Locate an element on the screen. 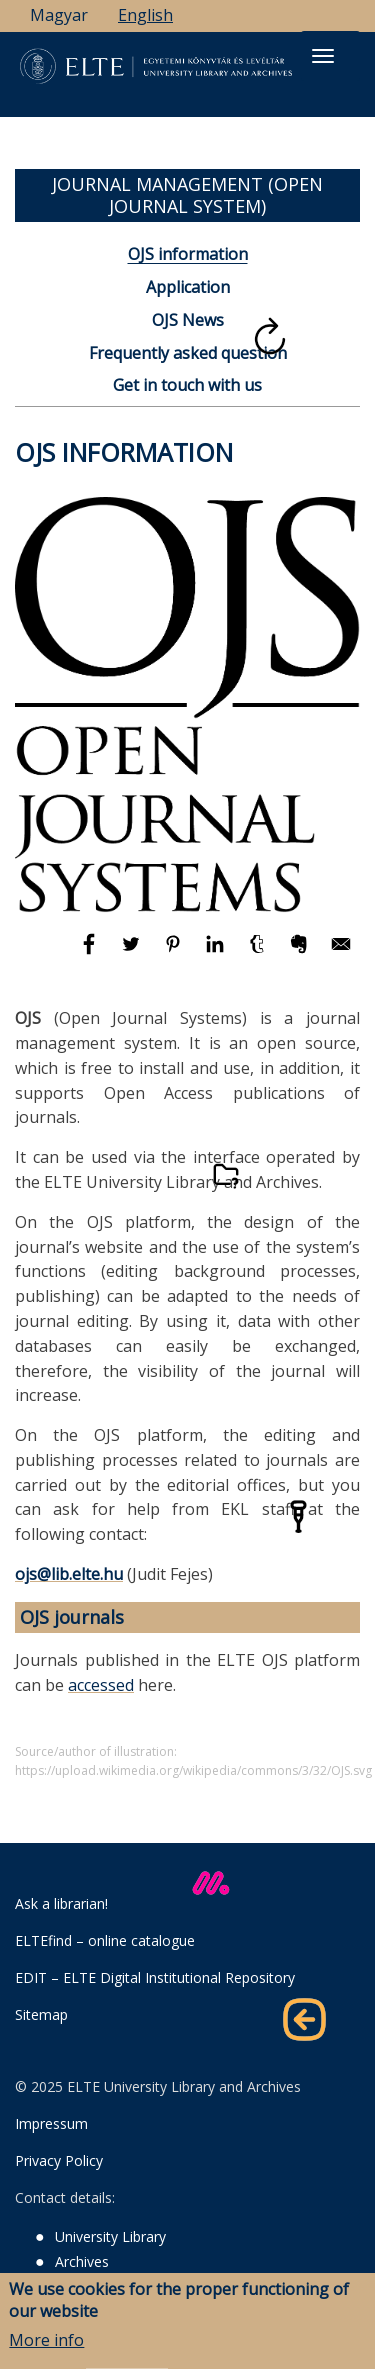 This screenshot has height=2369, width=375. go back to the previous screen is located at coordinates (304, 2019).